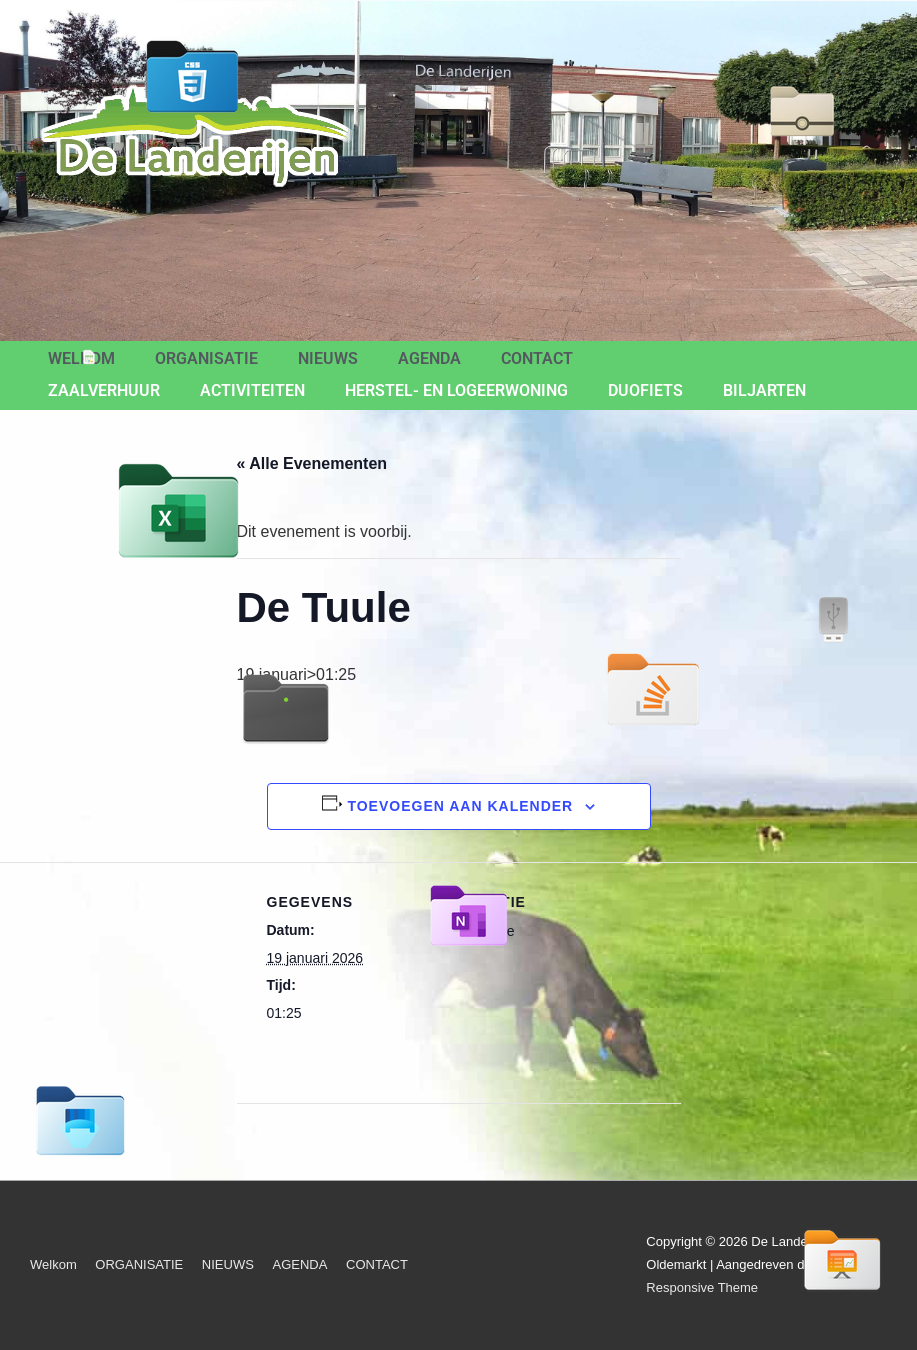 The width and height of the screenshot is (917, 1350). What do you see at coordinates (192, 79) in the screenshot?
I see `open folder containing CSS stylesheets` at bounding box center [192, 79].